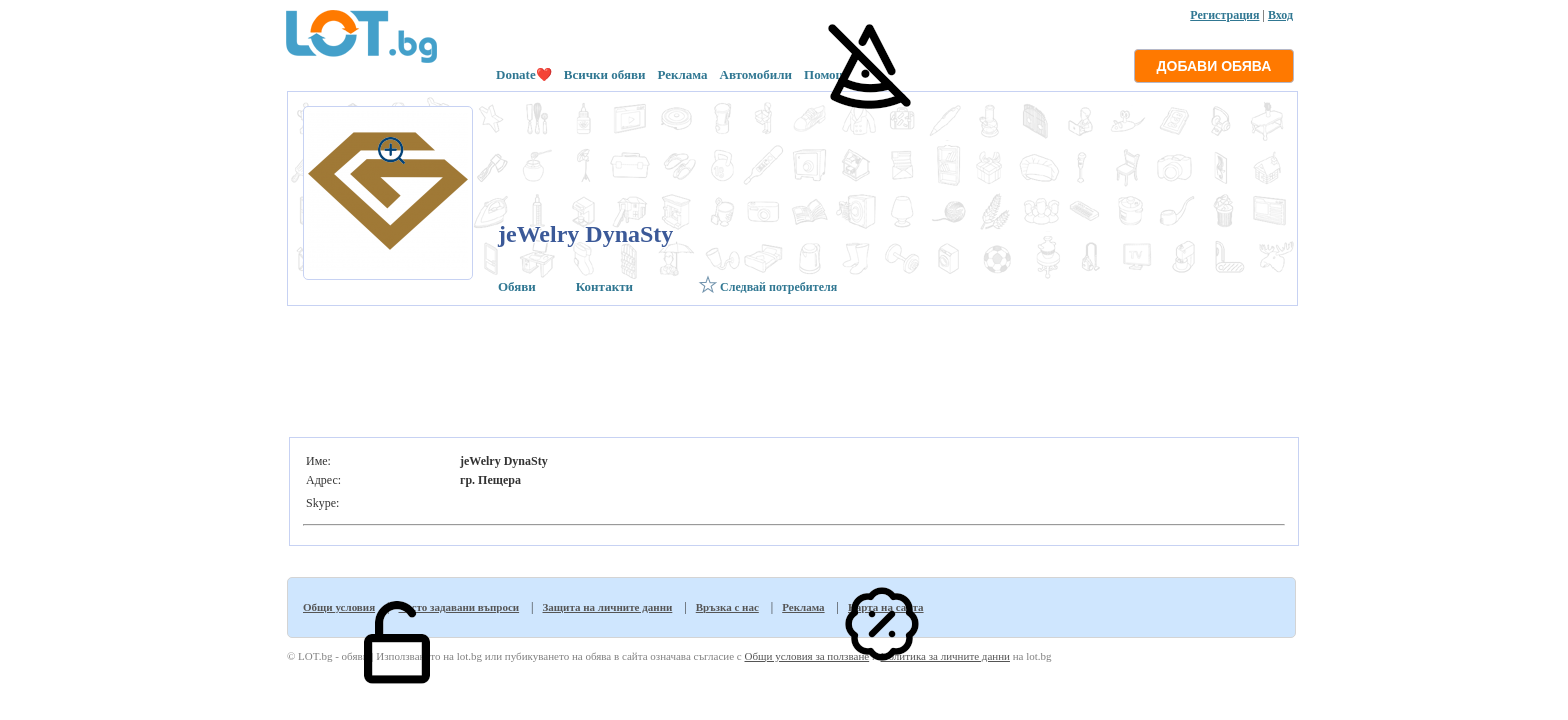  Describe the element at coordinates (397, 645) in the screenshot. I see `unlock or unsecure an item` at that location.